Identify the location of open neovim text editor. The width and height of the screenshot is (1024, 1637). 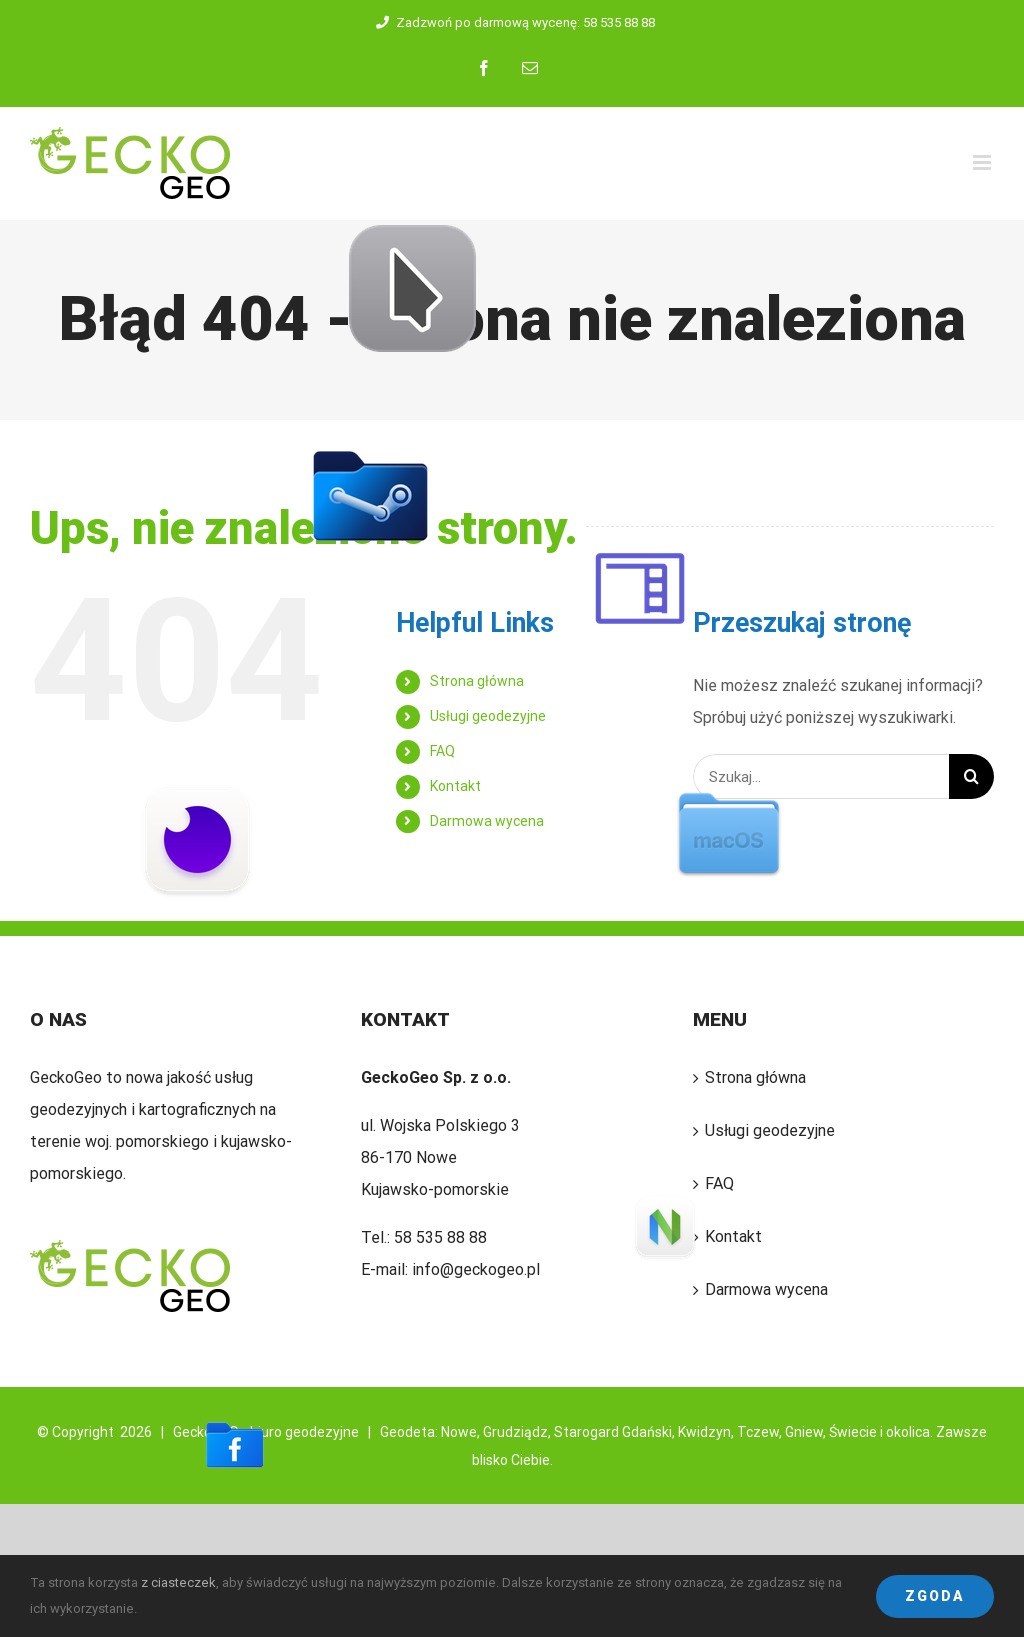
(665, 1227).